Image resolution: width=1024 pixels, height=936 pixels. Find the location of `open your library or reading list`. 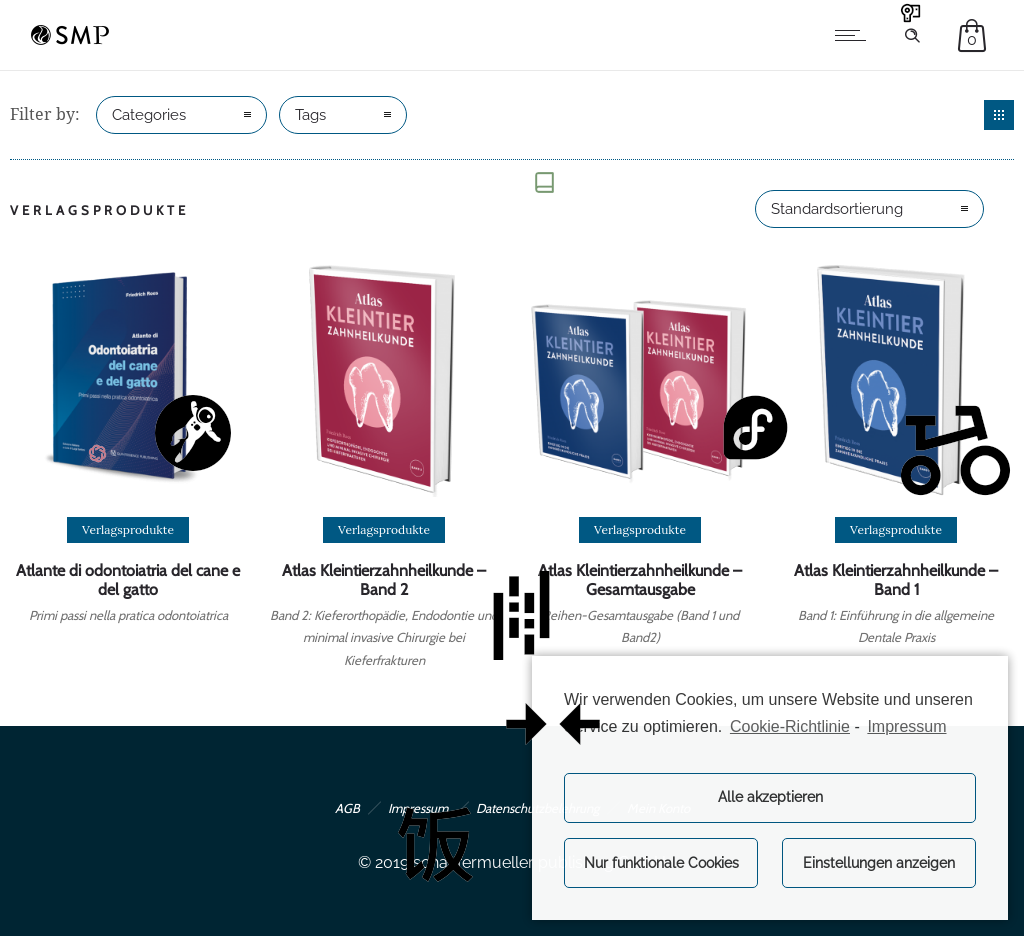

open your library or reading list is located at coordinates (544, 182).